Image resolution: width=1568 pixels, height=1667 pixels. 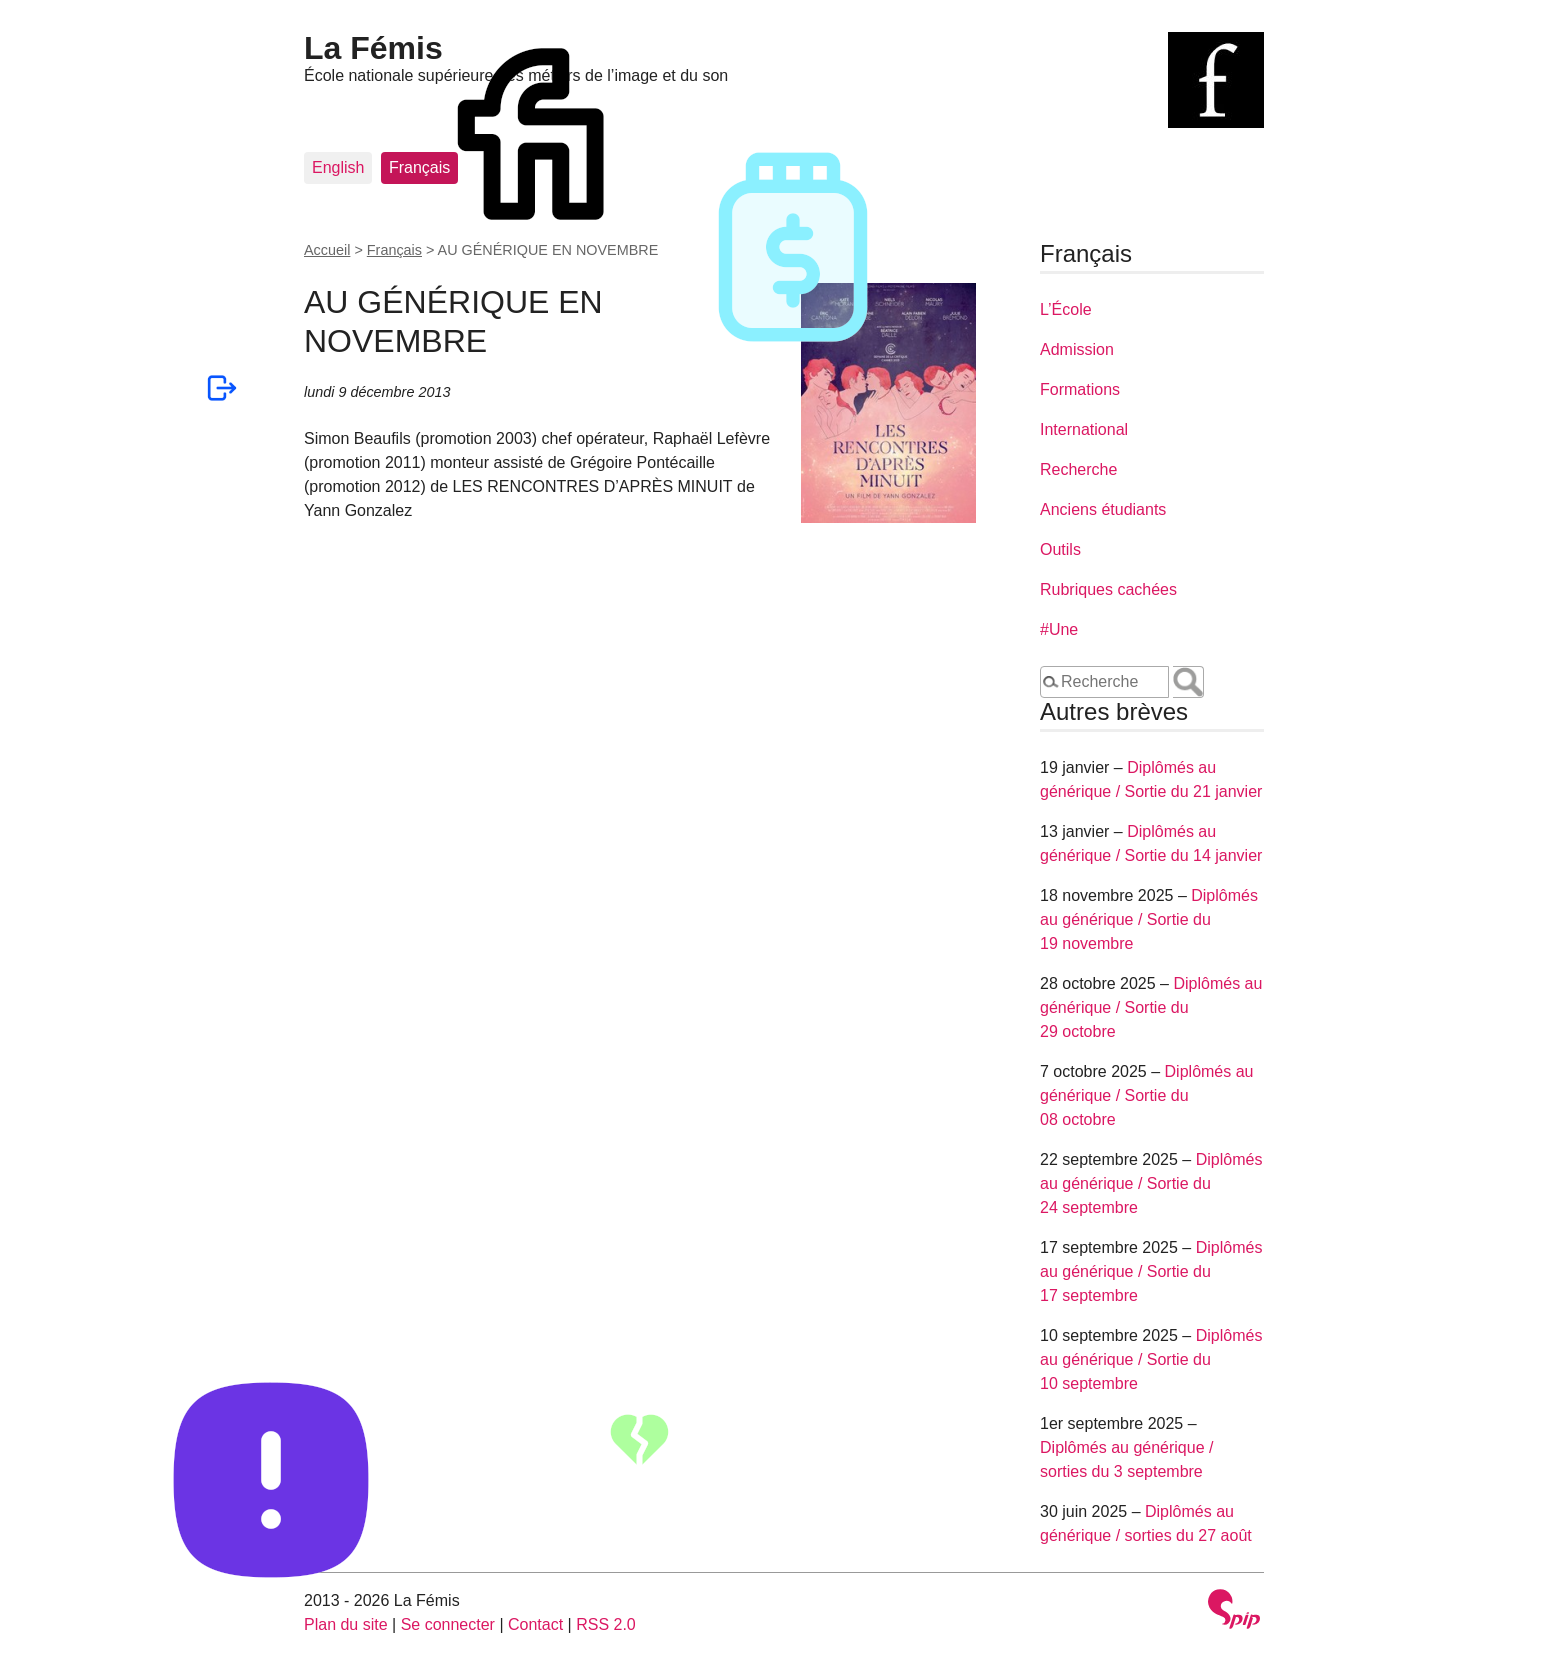 What do you see at coordinates (535, 134) in the screenshot?
I see `open fiverr freelance marketplace` at bounding box center [535, 134].